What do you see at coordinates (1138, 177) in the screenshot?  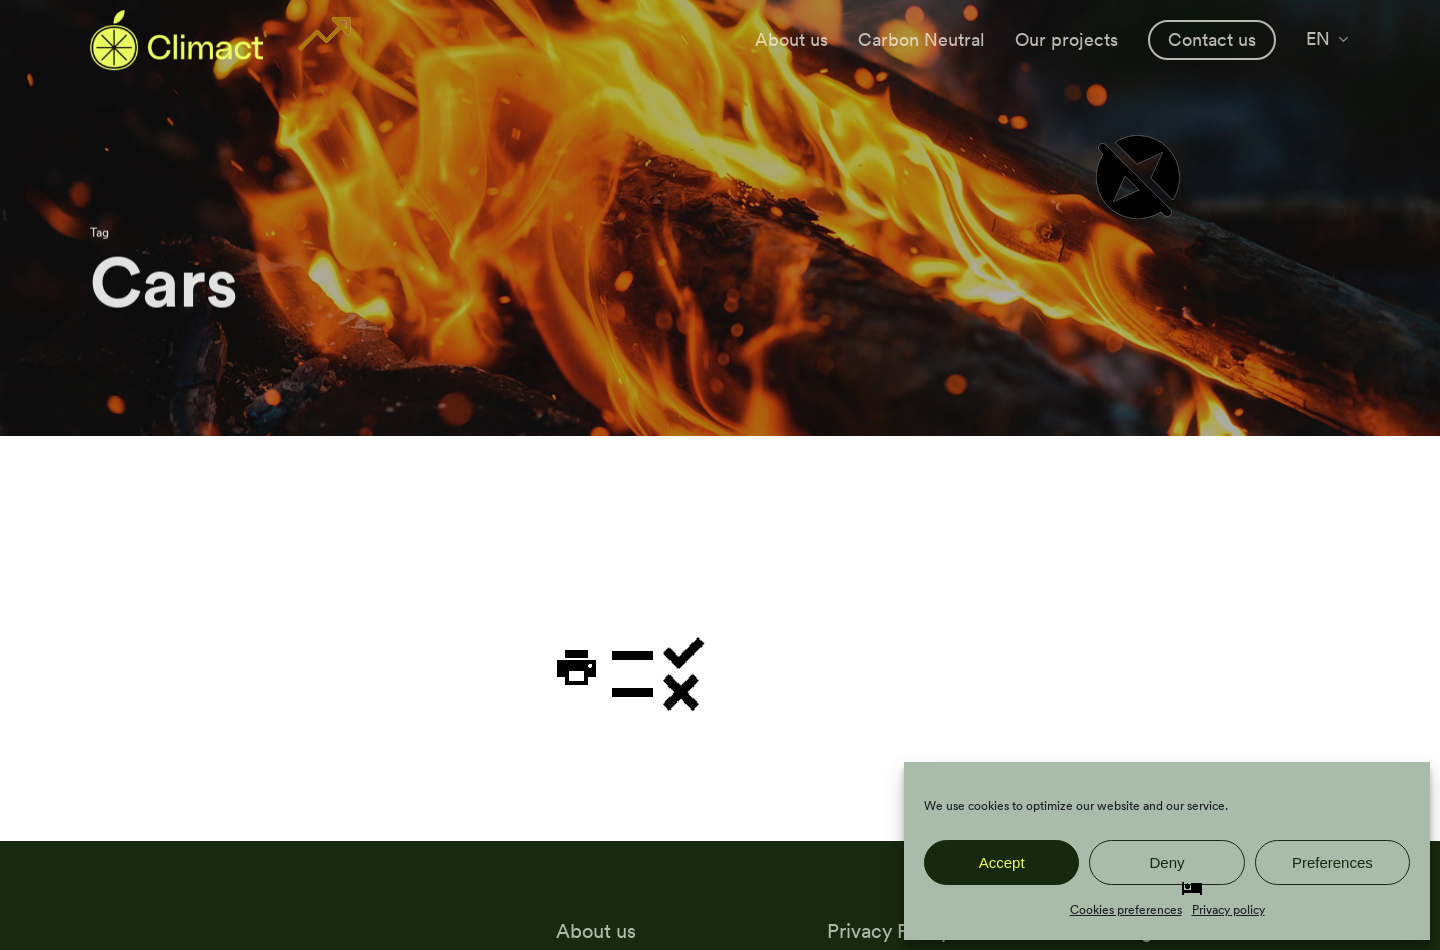 I see `disable compass or navigation features` at bounding box center [1138, 177].